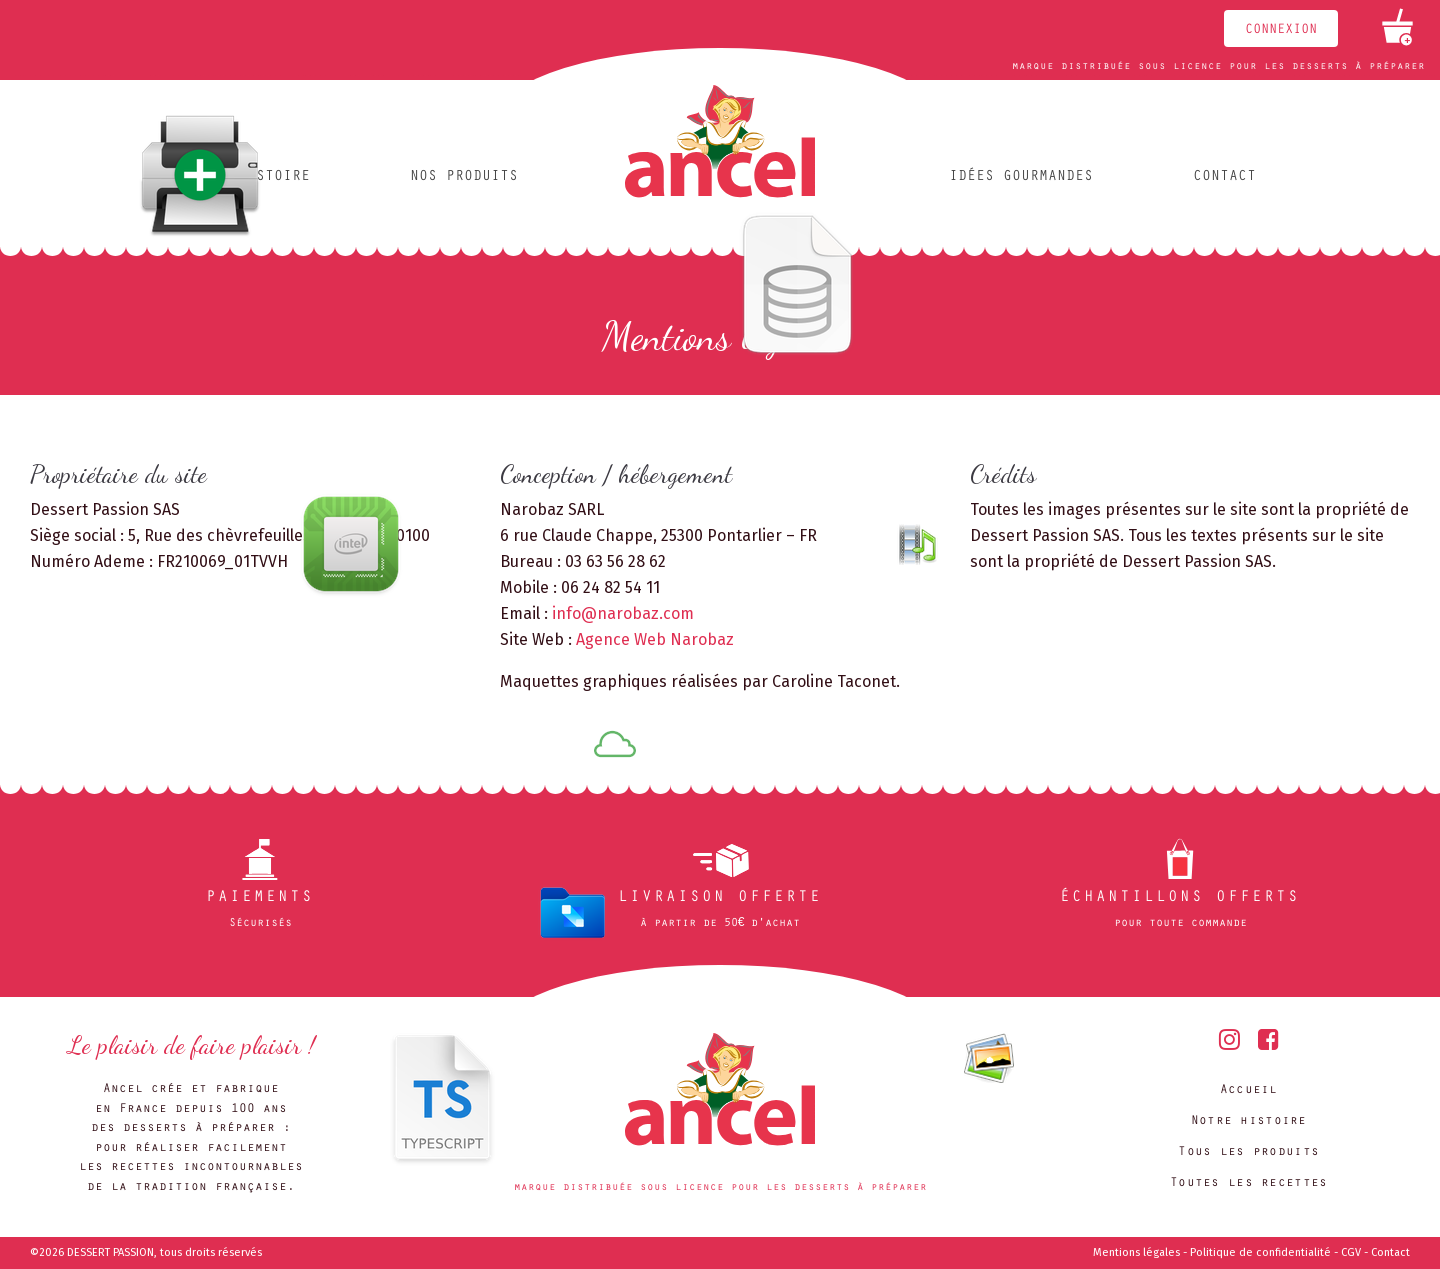  What do you see at coordinates (989, 1058) in the screenshot?
I see `access your photo library` at bounding box center [989, 1058].